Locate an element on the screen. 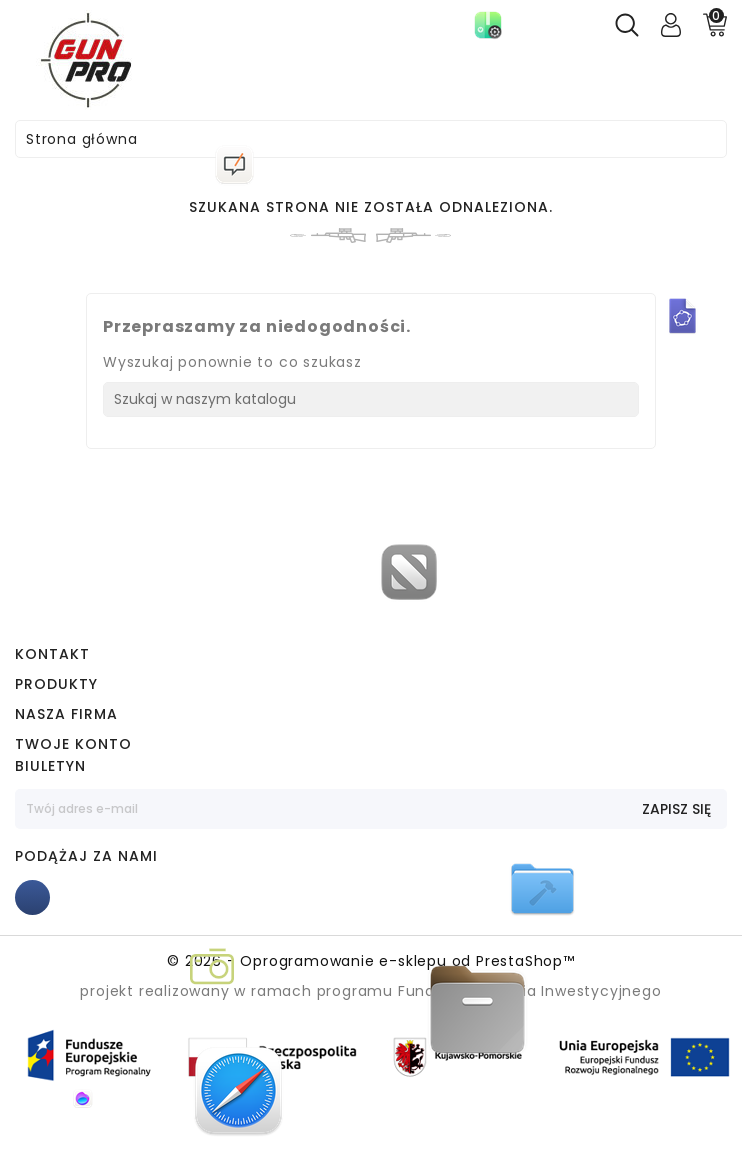  open YaST AutoYaST system configuration tool is located at coordinates (488, 25).